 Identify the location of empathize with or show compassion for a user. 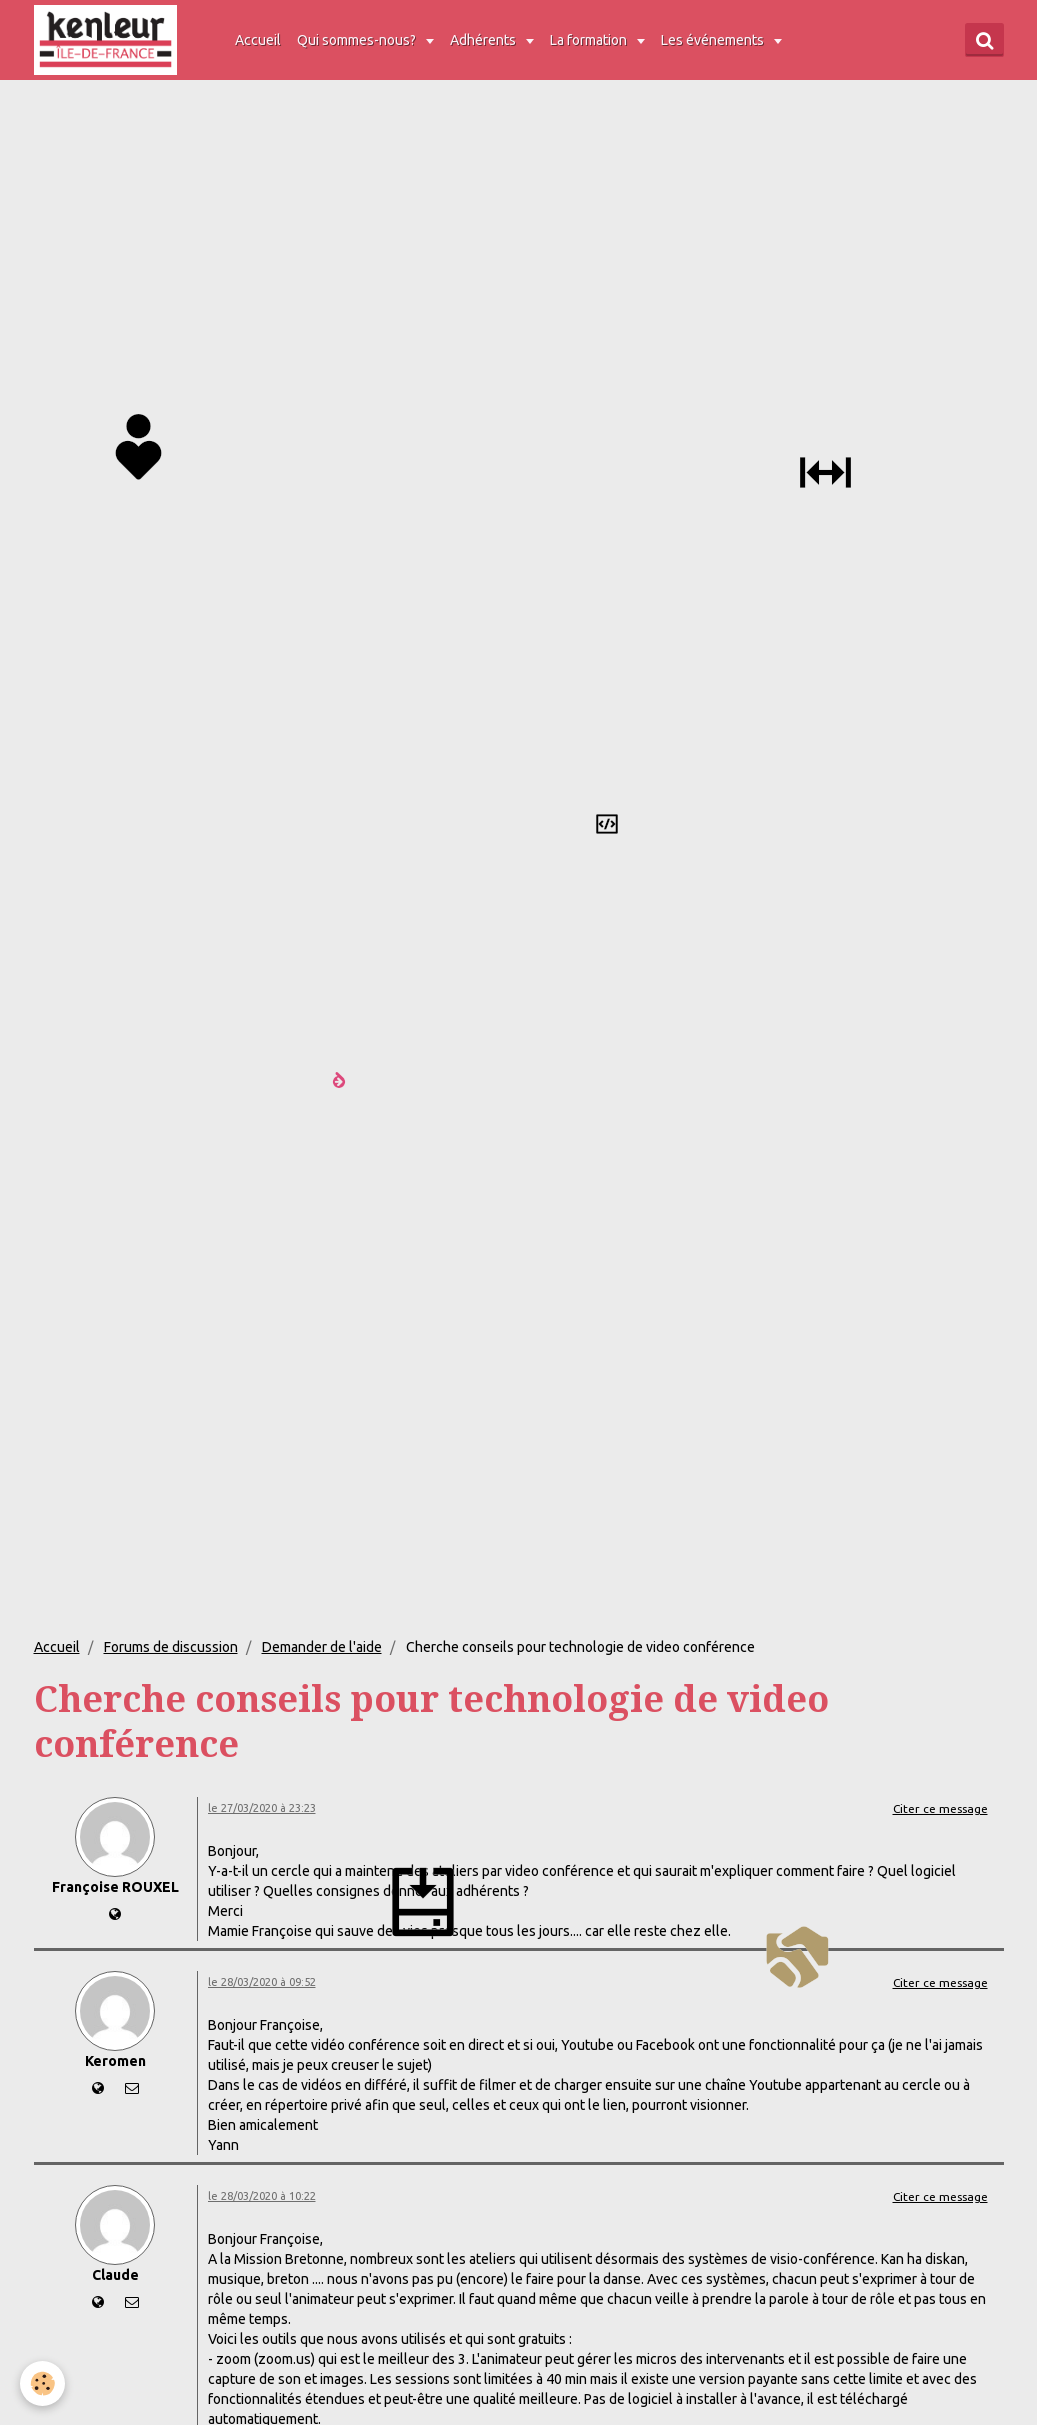
(138, 447).